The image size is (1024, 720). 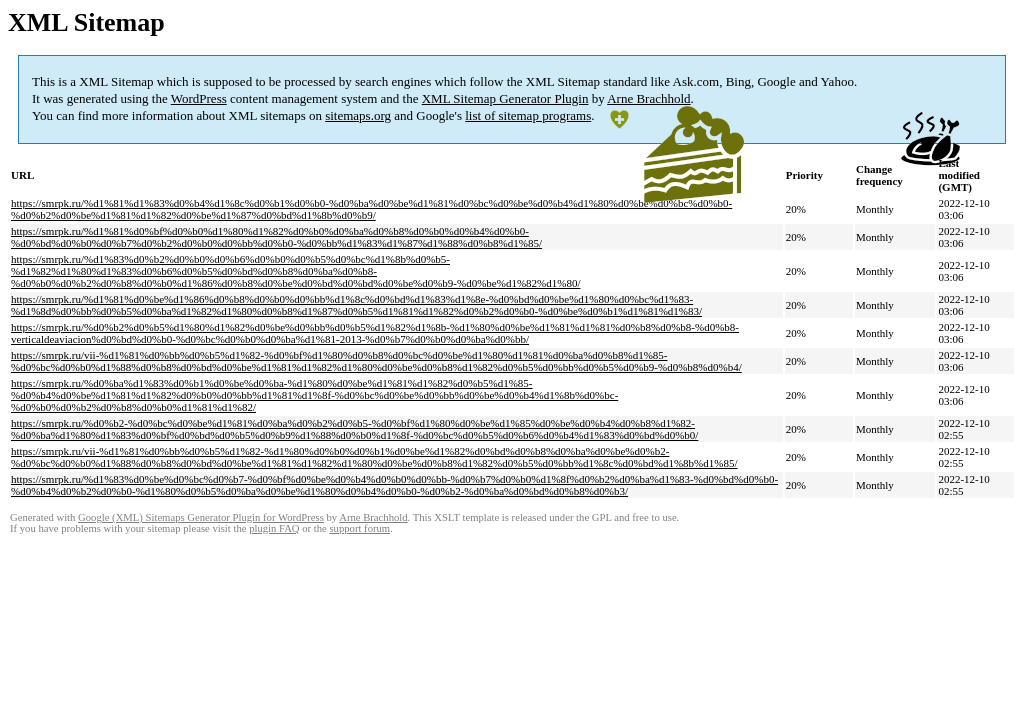 What do you see at coordinates (930, 138) in the screenshot?
I see `view roasted chicken recipe` at bounding box center [930, 138].